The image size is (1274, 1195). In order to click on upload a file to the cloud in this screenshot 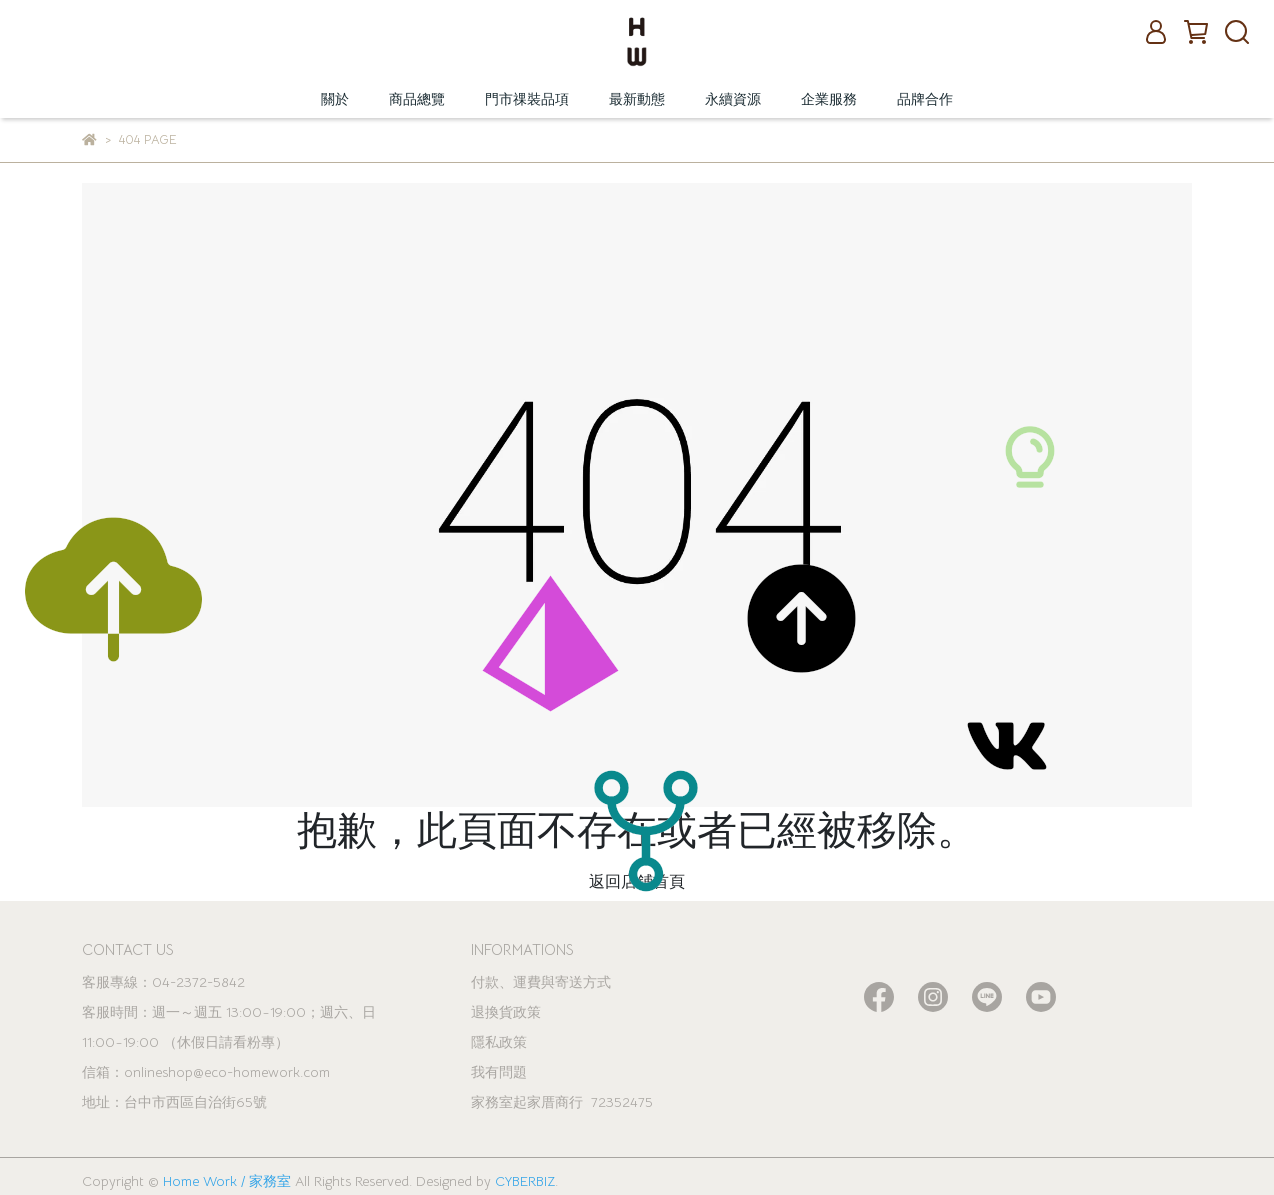, I will do `click(113, 589)`.